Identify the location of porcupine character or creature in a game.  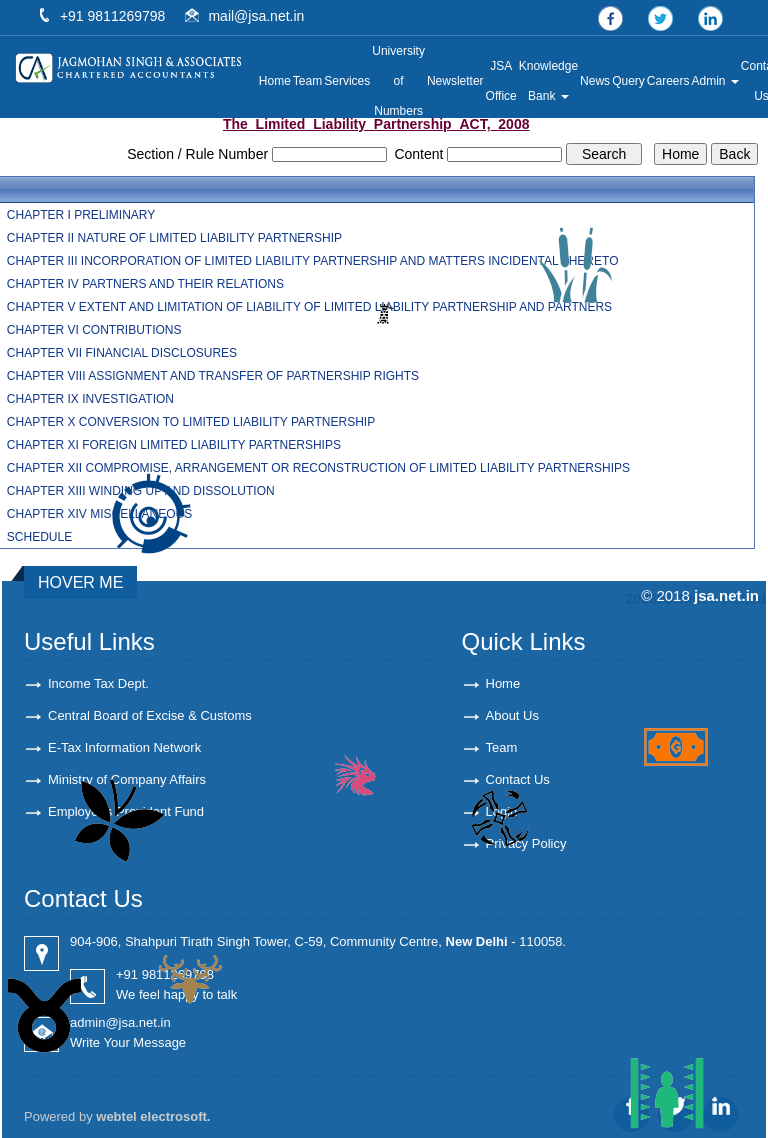
(355, 775).